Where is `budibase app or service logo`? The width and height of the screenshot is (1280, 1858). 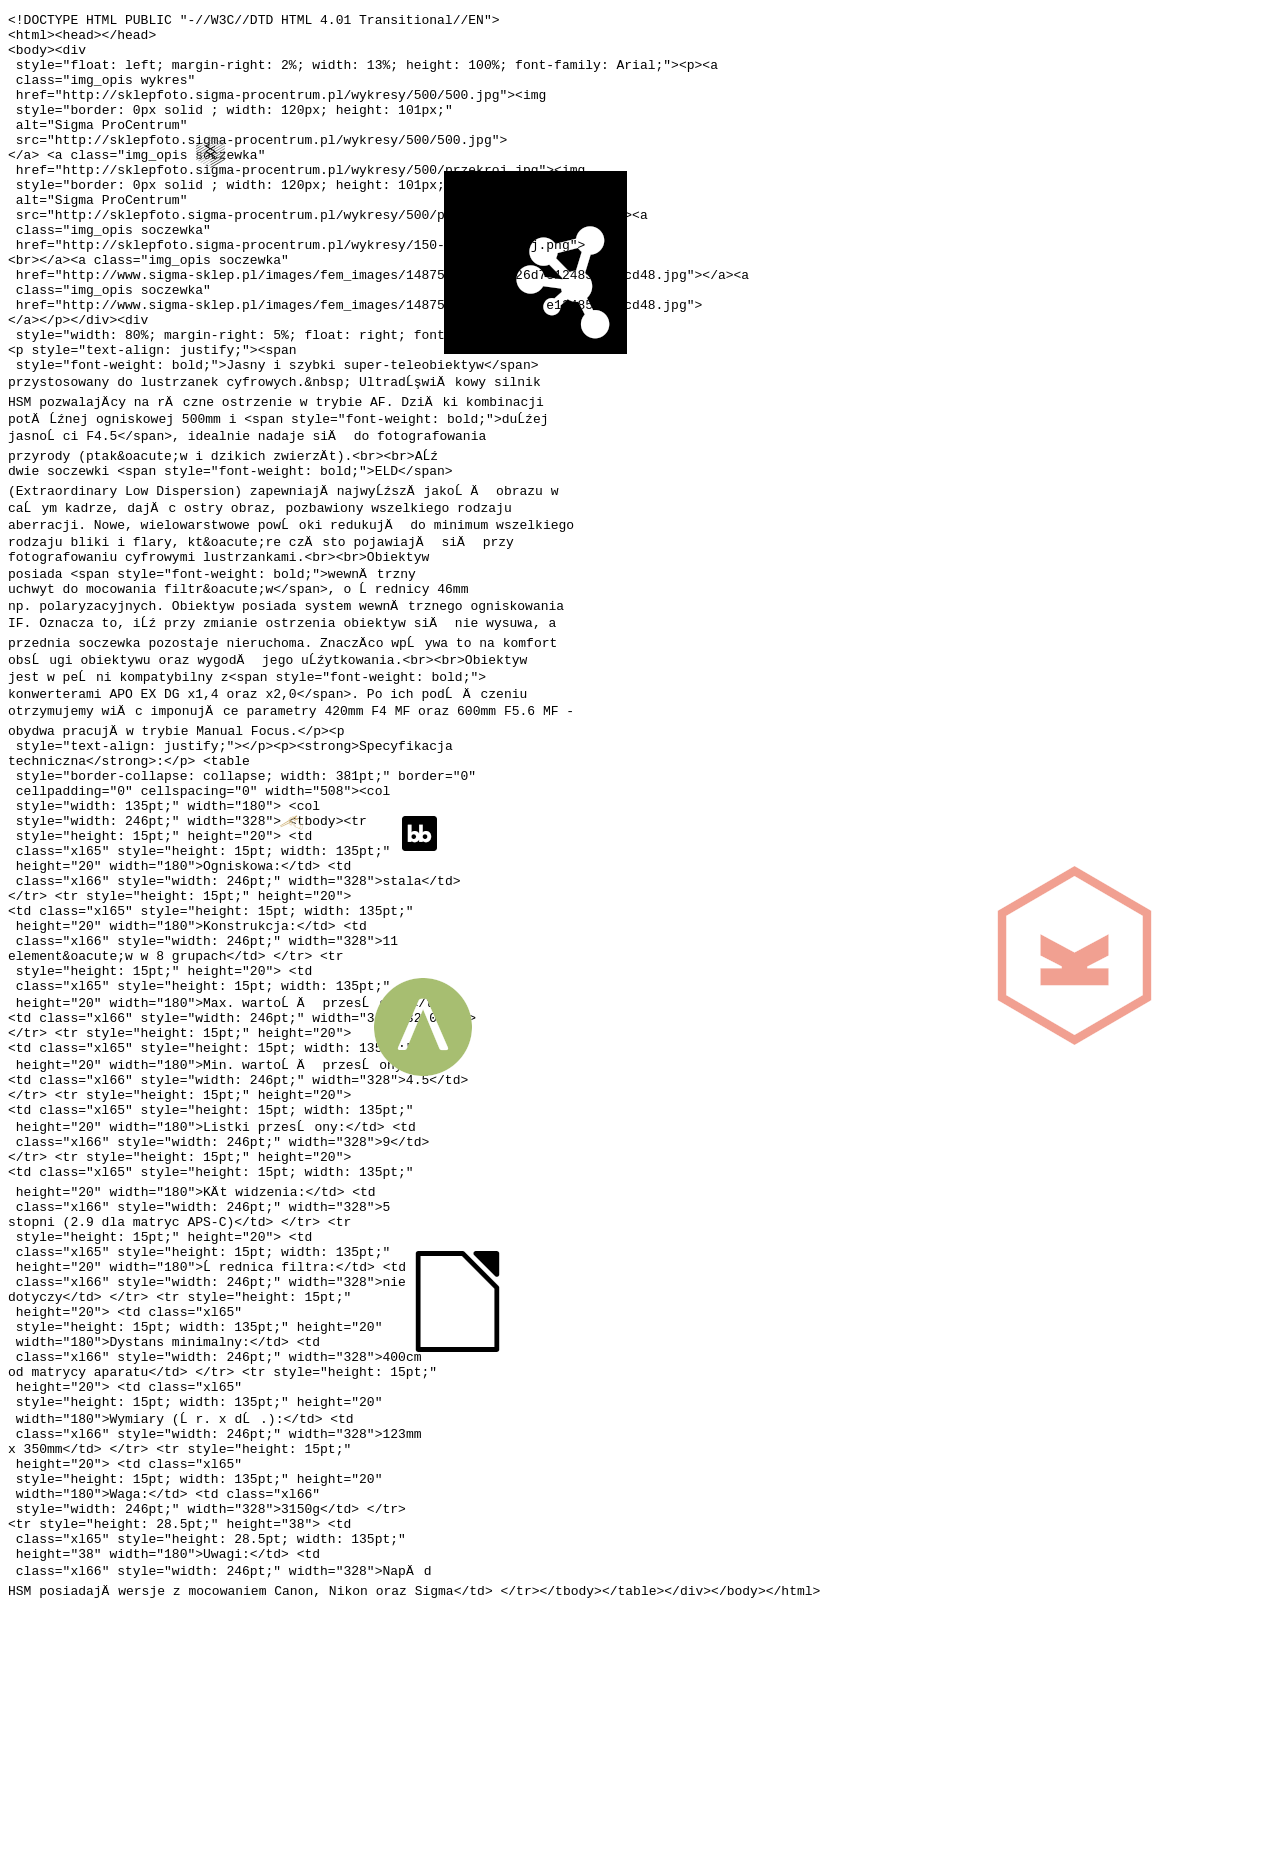
budibase app or service logo is located at coordinates (419, 833).